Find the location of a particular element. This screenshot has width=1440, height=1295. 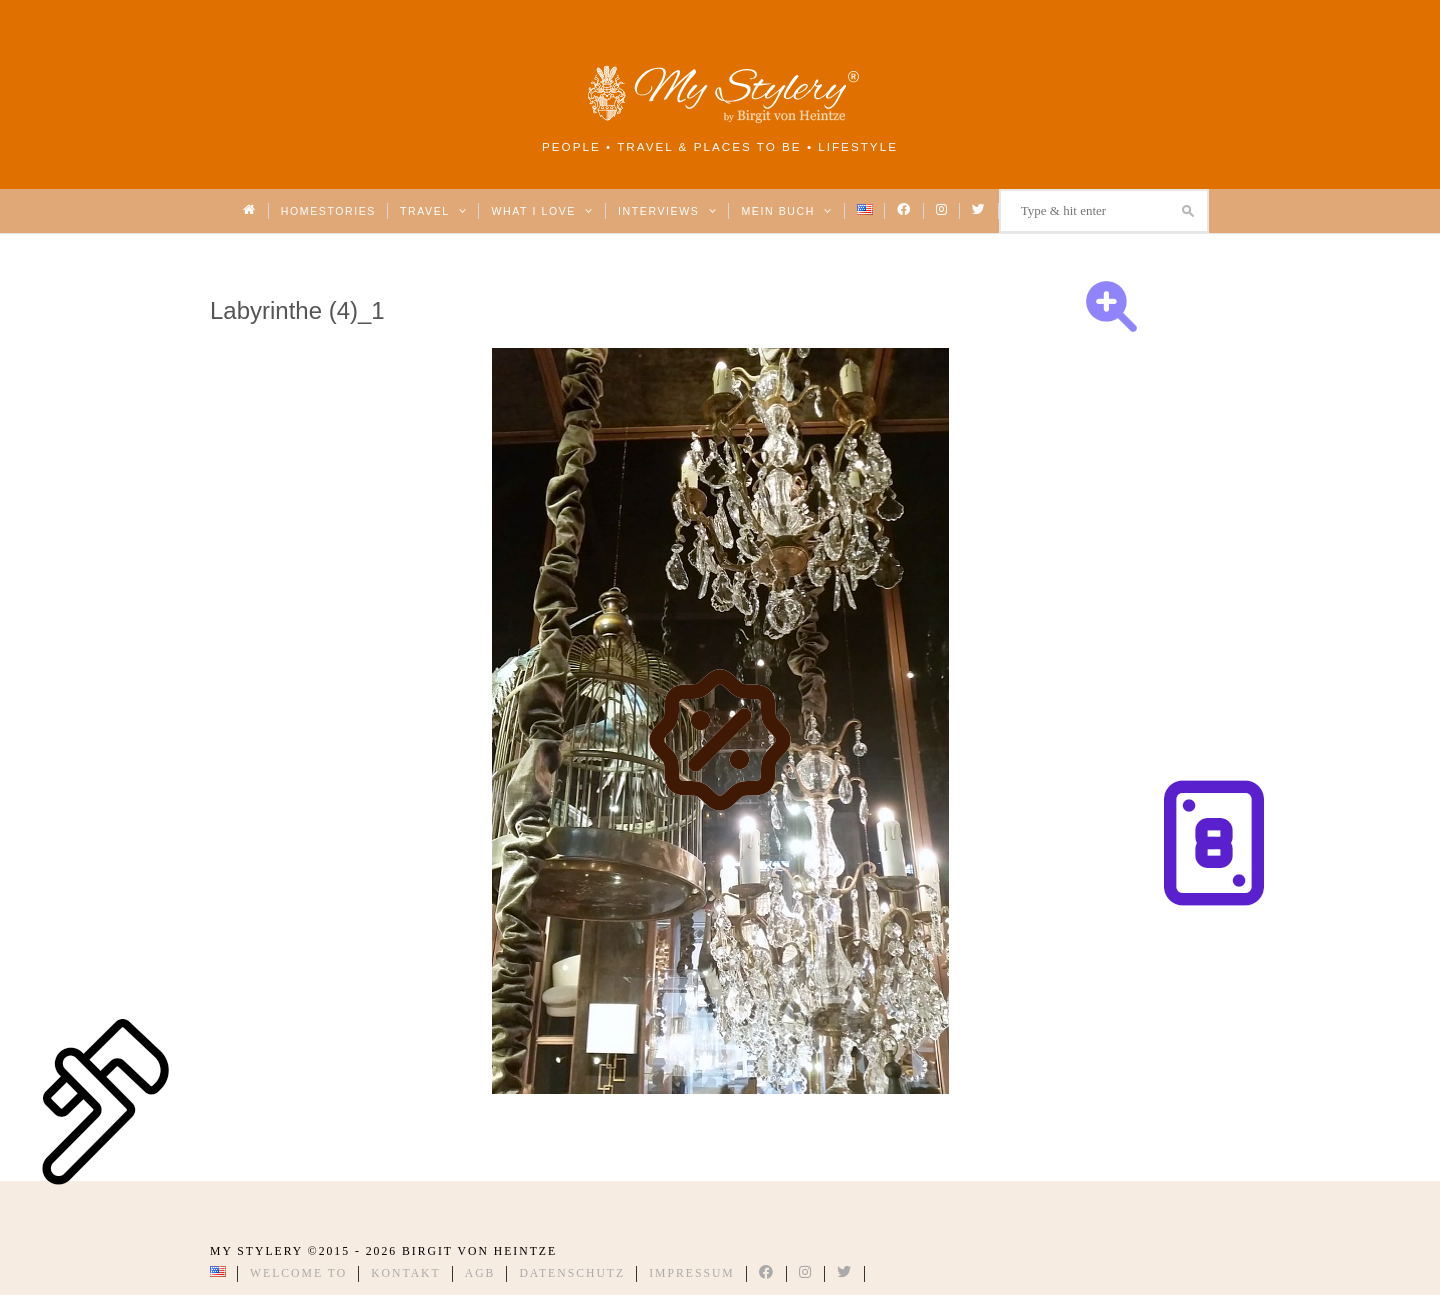

playing card with number 8 is located at coordinates (1214, 843).